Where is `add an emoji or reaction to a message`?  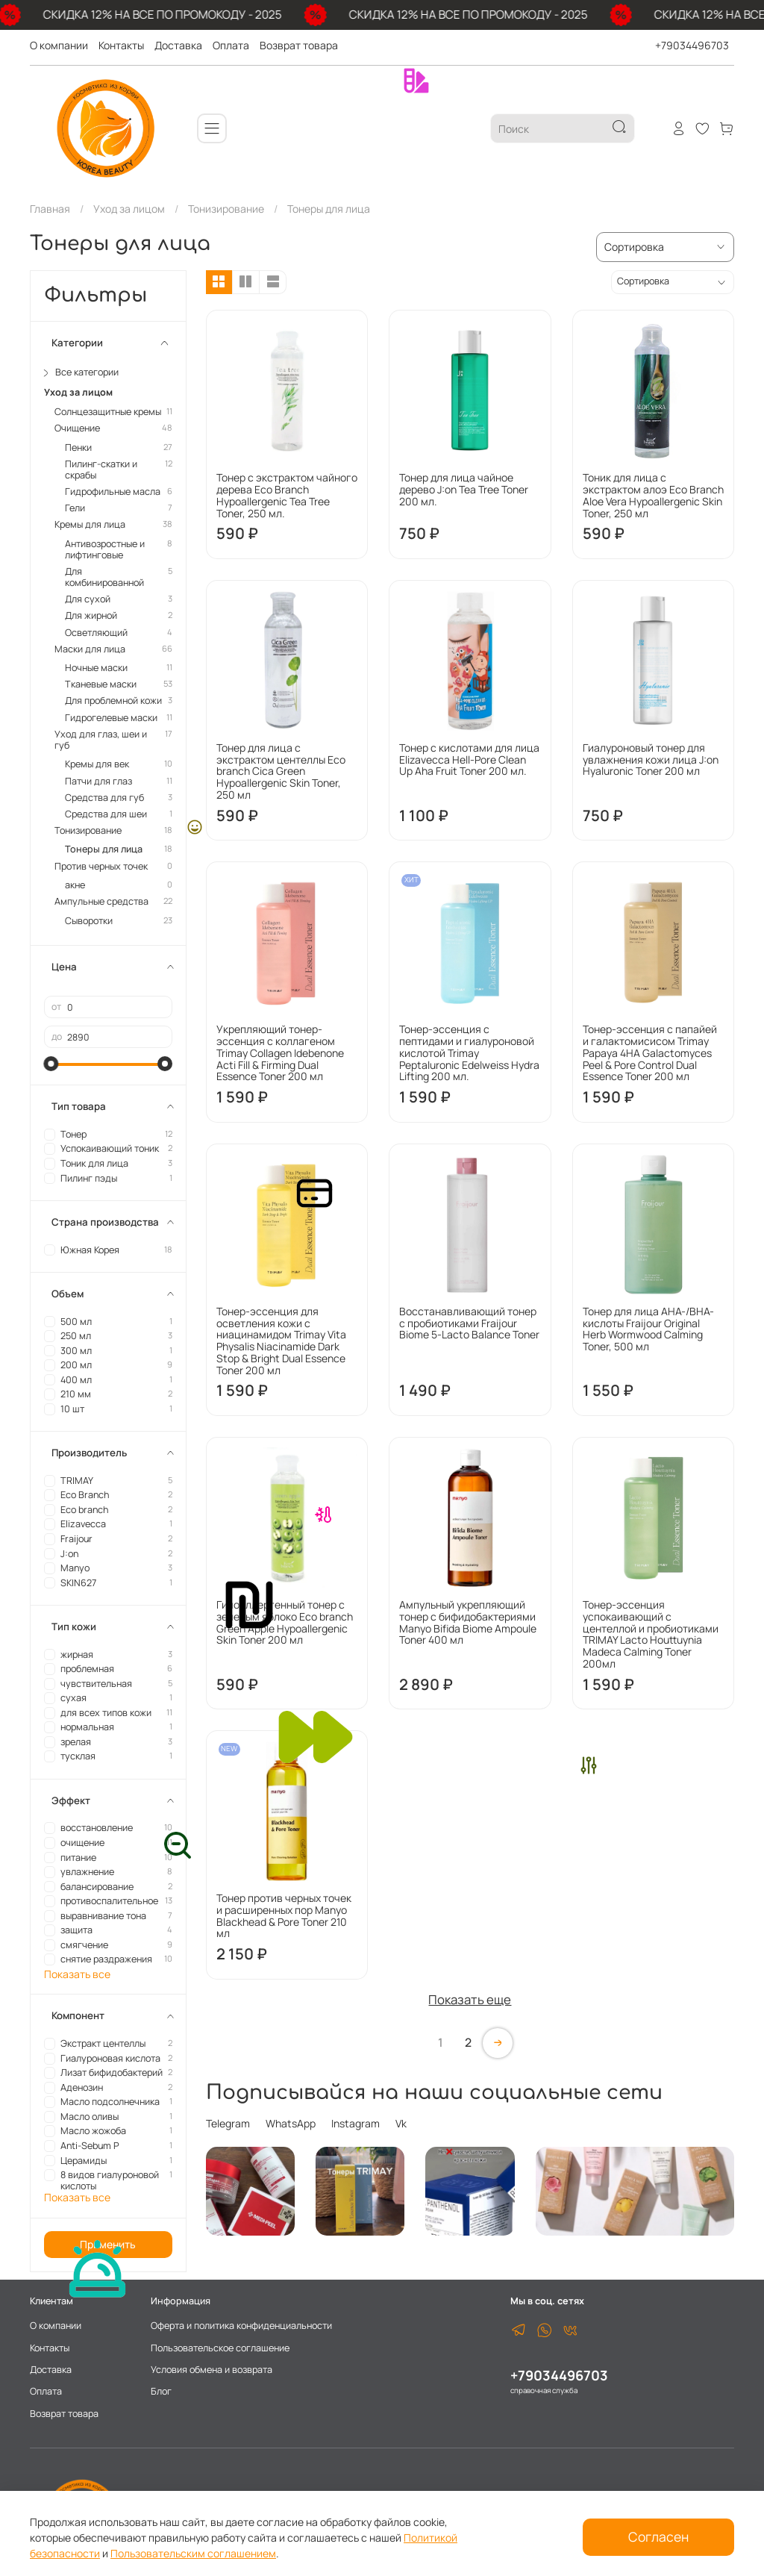
add an emoji or reaction to a message is located at coordinates (195, 827).